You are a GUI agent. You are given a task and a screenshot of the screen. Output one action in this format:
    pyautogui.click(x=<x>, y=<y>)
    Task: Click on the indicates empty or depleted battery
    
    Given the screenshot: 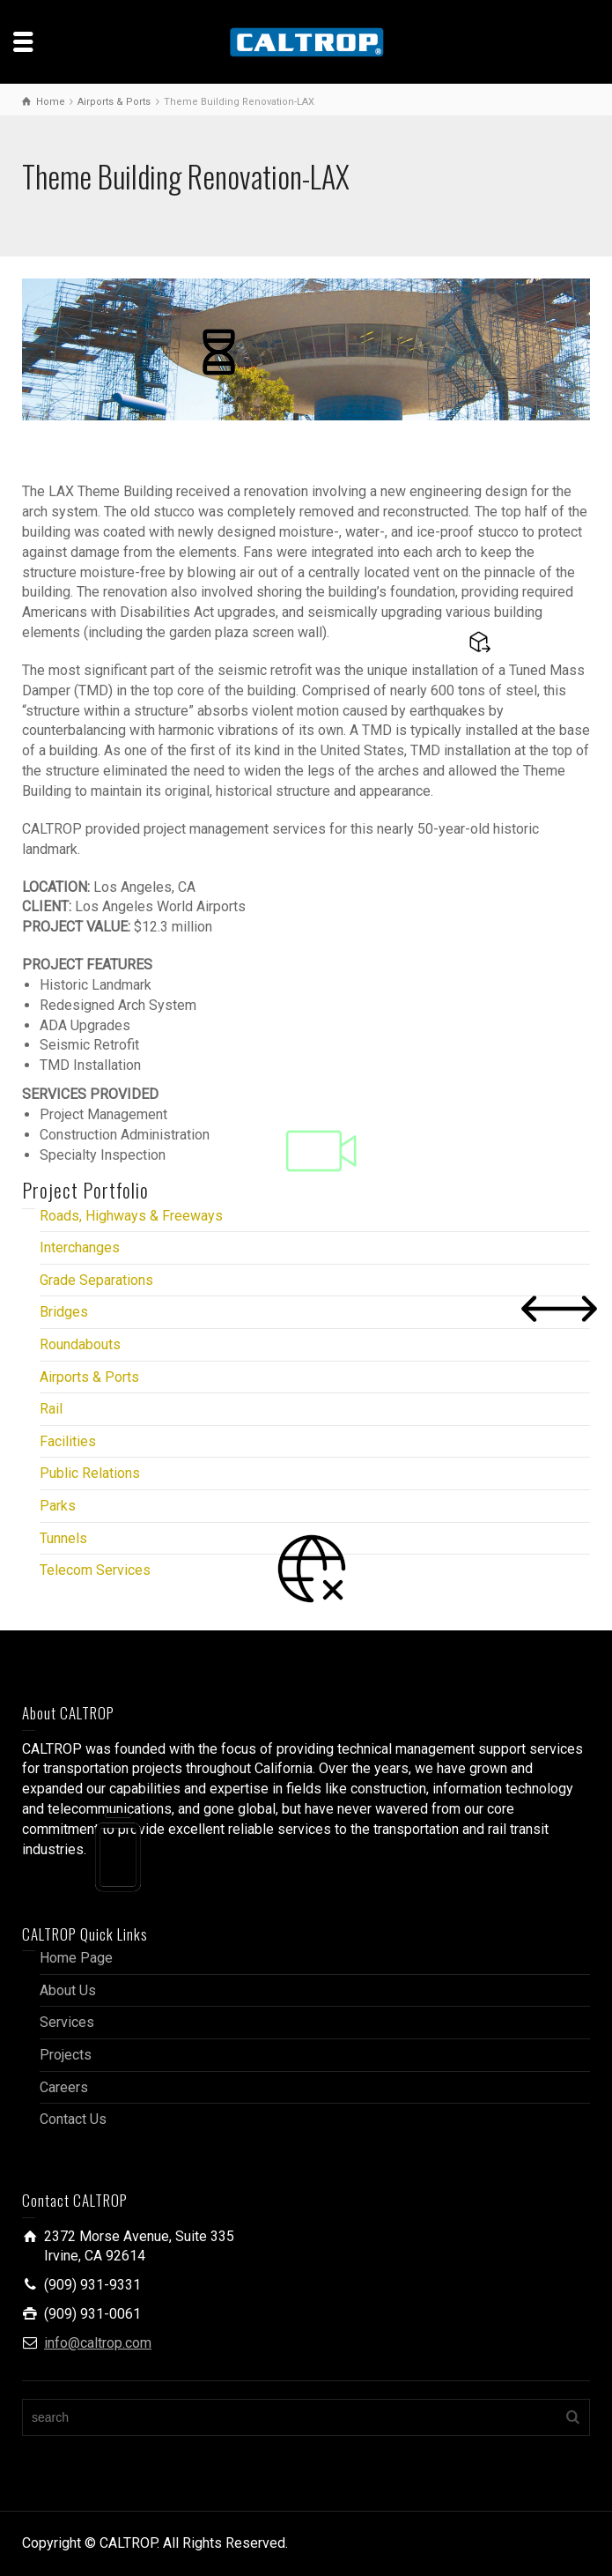 What is the action you would take?
    pyautogui.click(x=118, y=1853)
    